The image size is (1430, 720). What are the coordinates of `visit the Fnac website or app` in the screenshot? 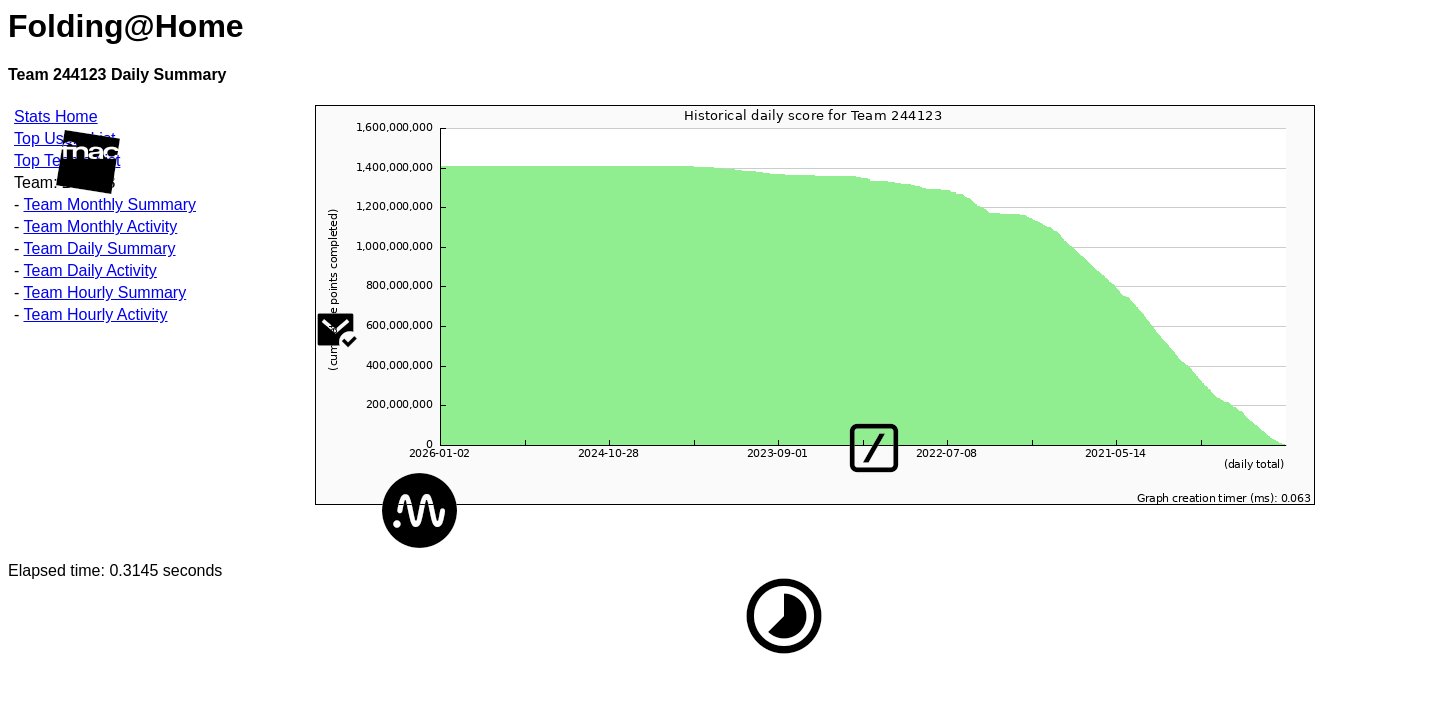 It's located at (88, 162).